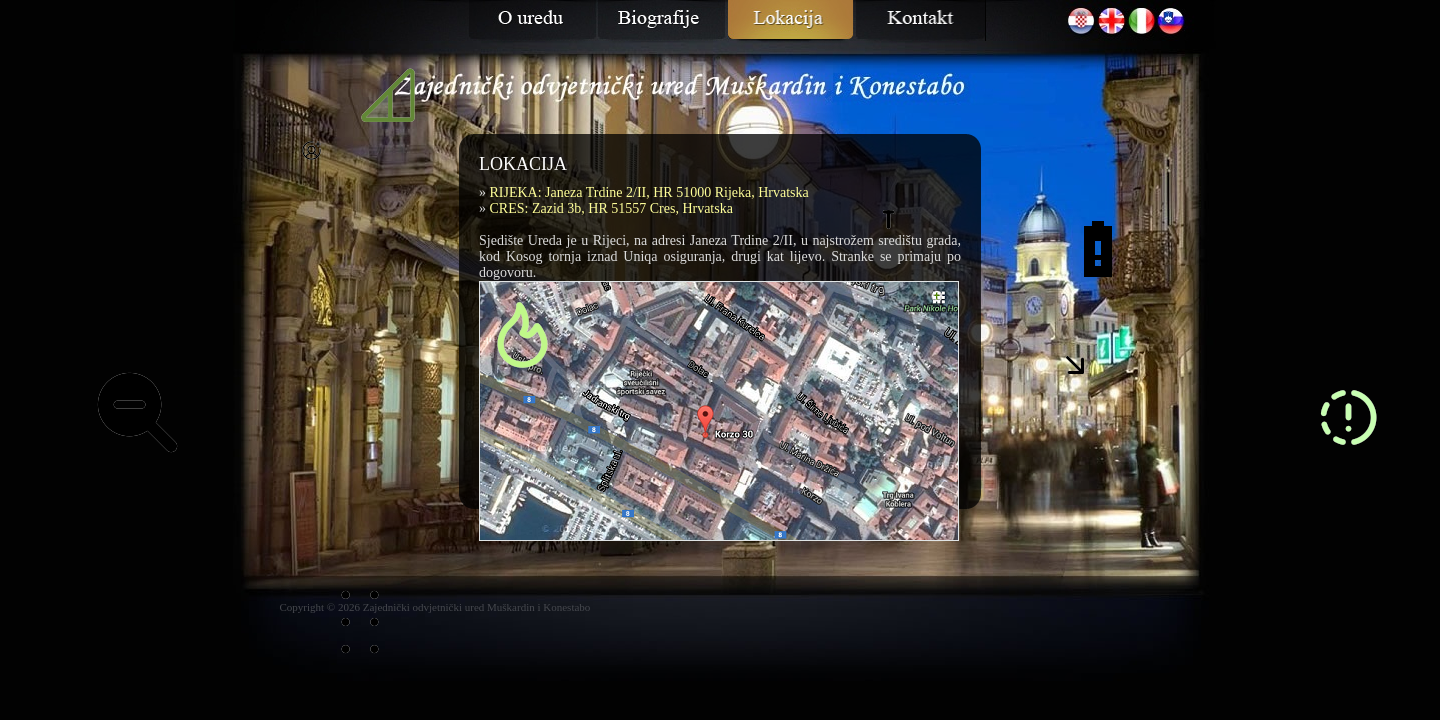 Image resolution: width=1440 pixels, height=720 pixels. Describe the element at coordinates (360, 622) in the screenshot. I see `drag to reorder items` at that location.